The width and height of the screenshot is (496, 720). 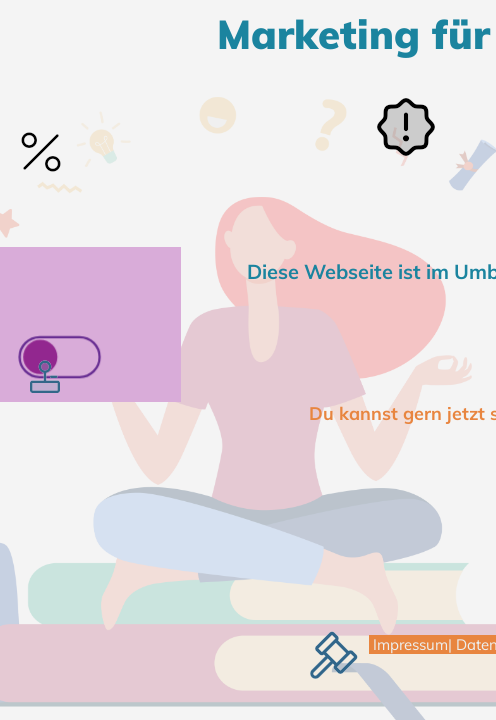 What do you see at coordinates (406, 127) in the screenshot?
I see `indicates a warning or important notice` at bounding box center [406, 127].